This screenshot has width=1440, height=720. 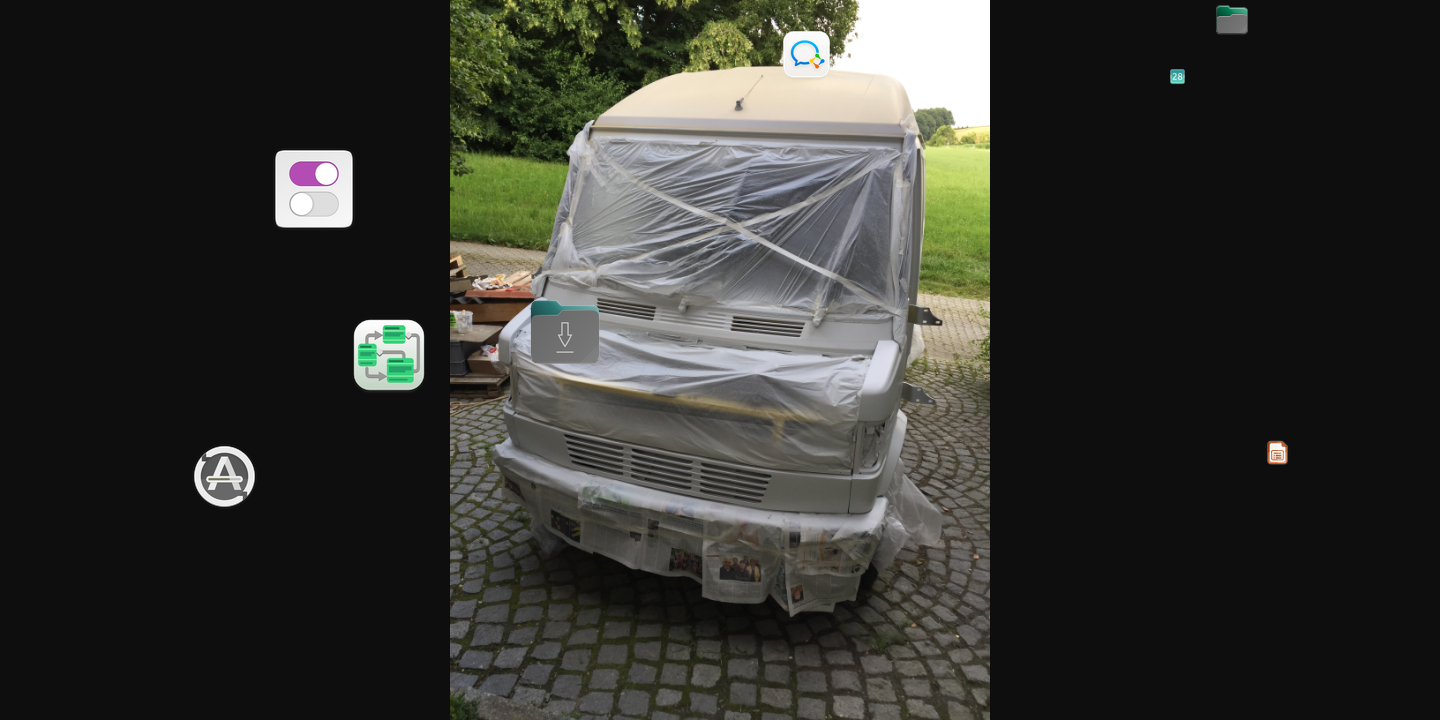 What do you see at coordinates (389, 355) in the screenshot?
I see `open gaphor modeling application` at bounding box center [389, 355].